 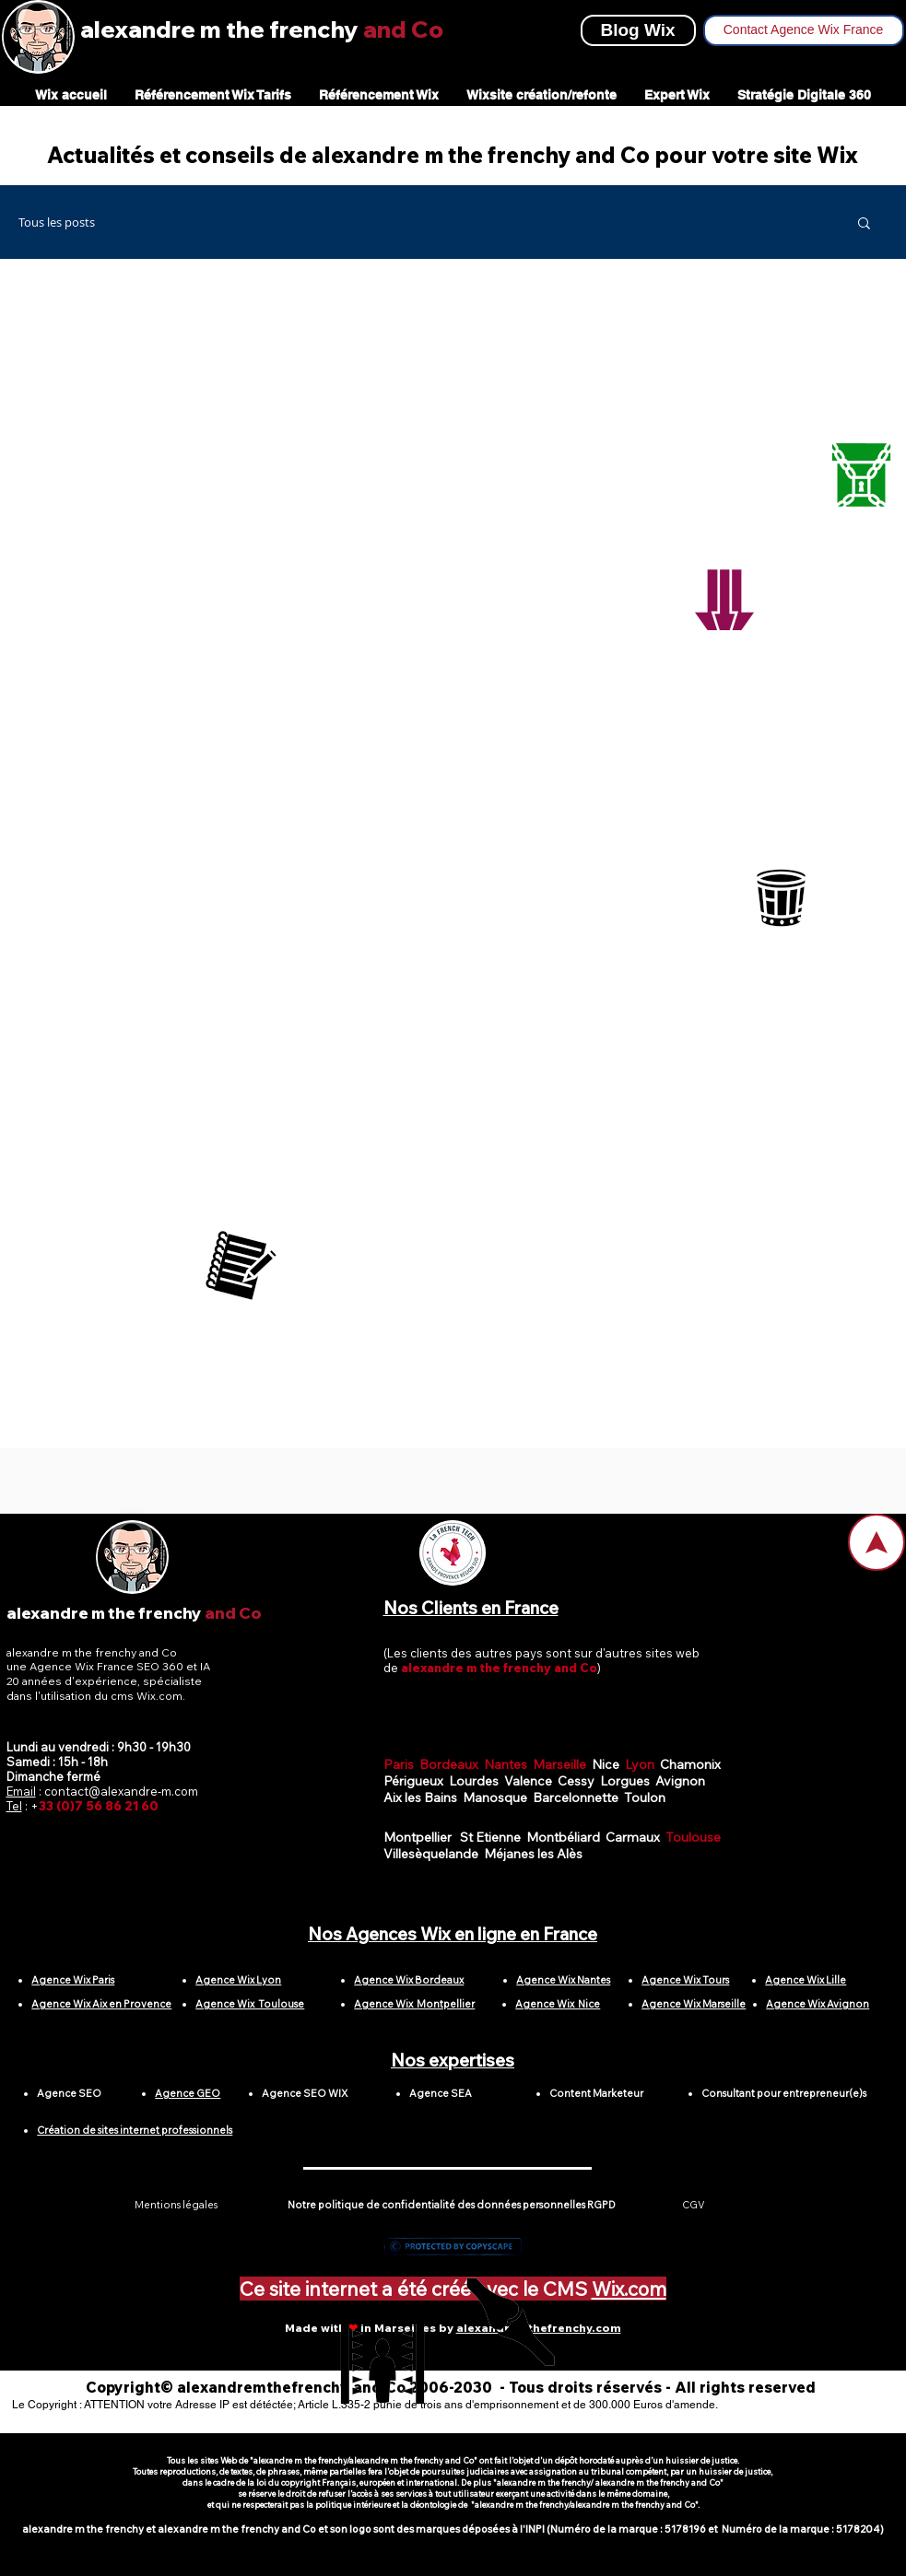 What do you see at coordinates (382, 2362) in the screenshot?
I see `indicates a trap or hazard zone in a game` at bounding box center [382, 2362].